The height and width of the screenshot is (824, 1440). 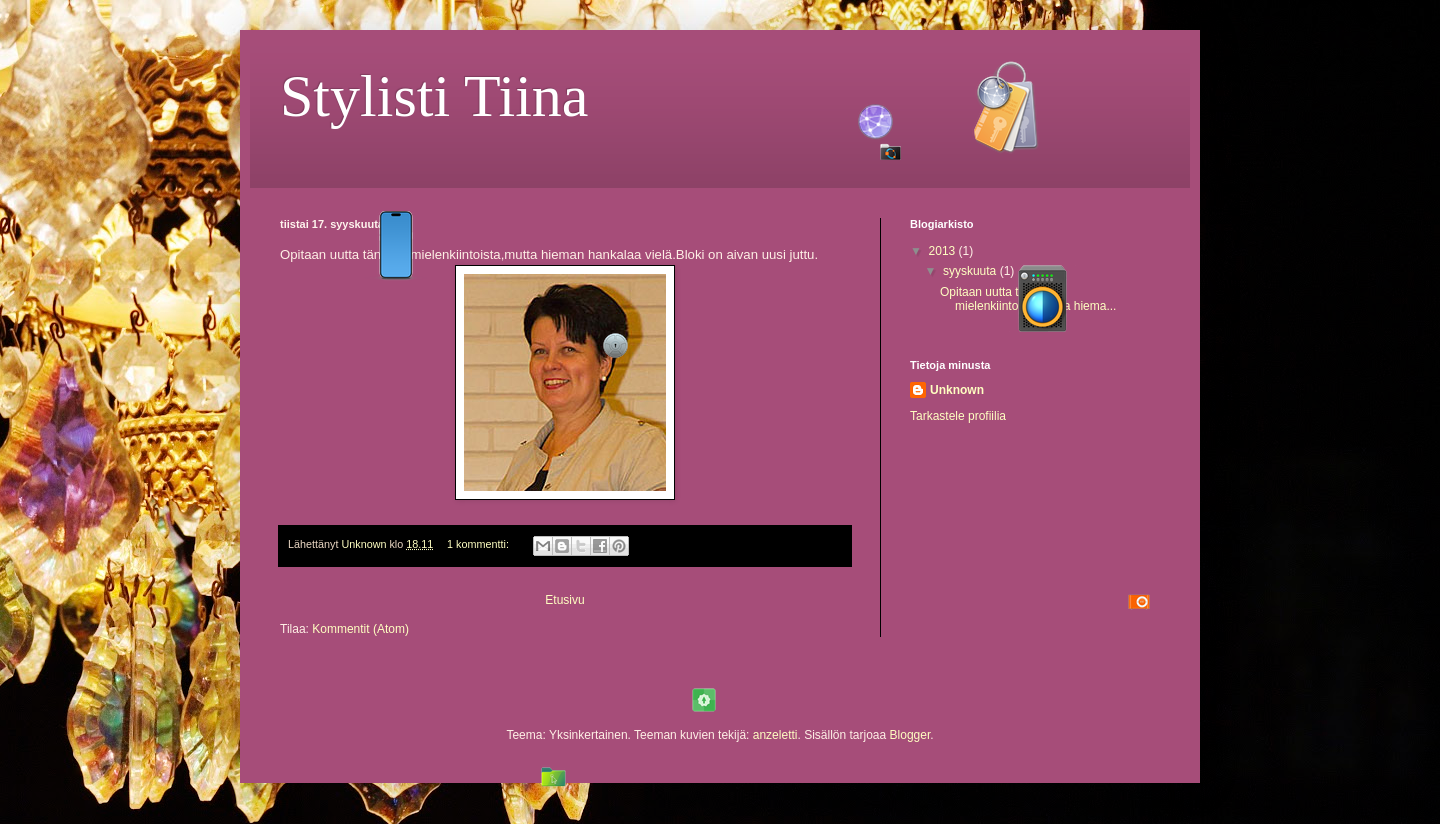 What do you see at coordinates (1139, 598) in the screenshot?
I see `iPod shuffle device connected` at bounding box center [1139, 598].